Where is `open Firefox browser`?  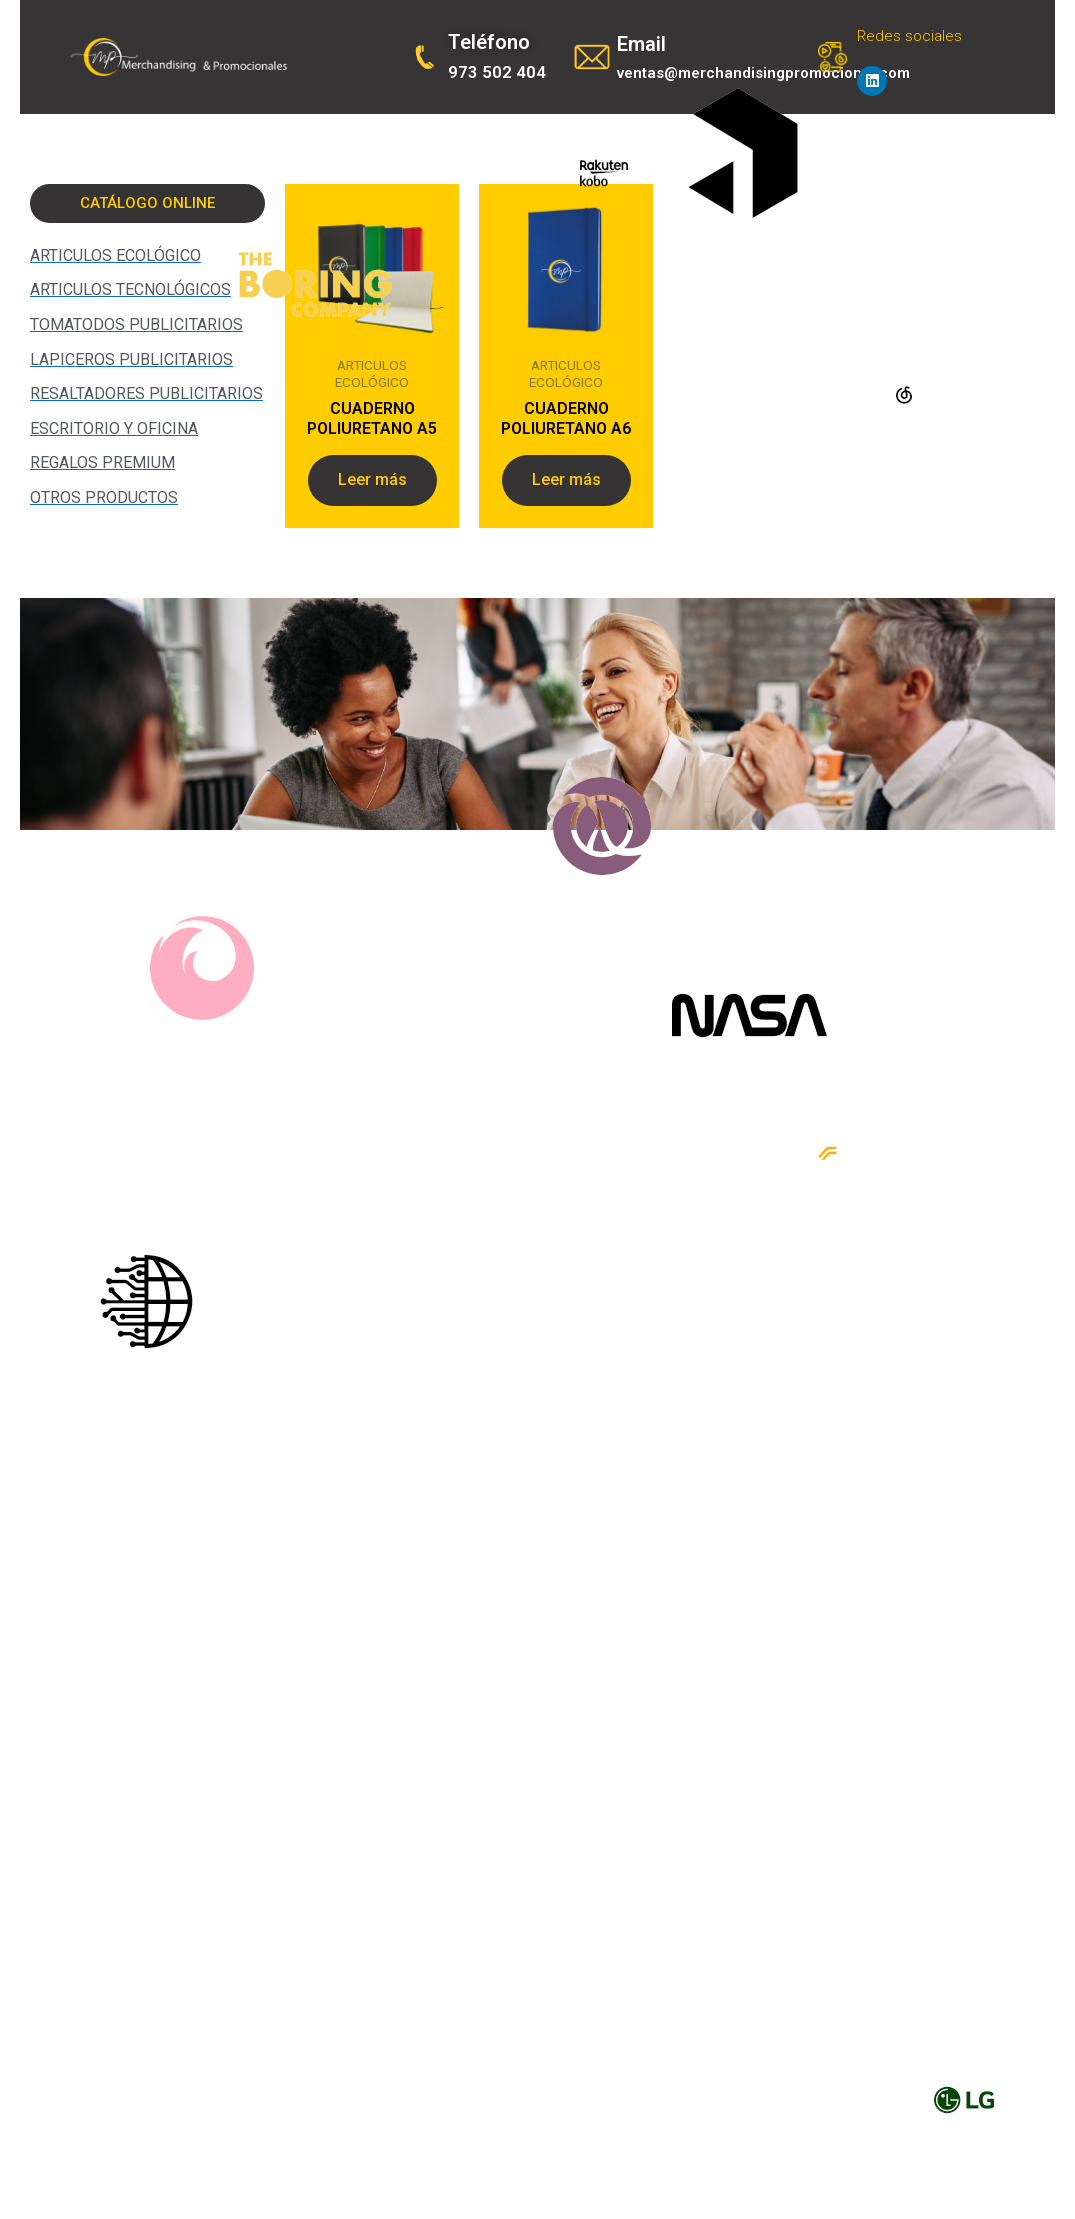 open Firefox browser is located at coordinates (202, 968).